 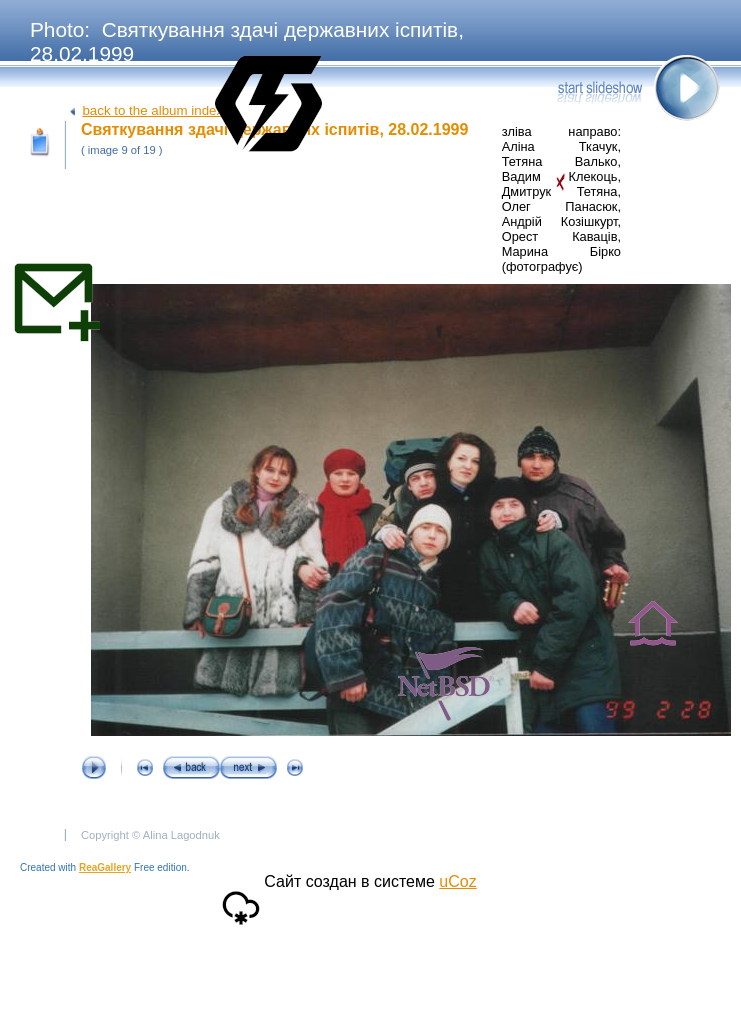 I want to click on visit the thunderstore mod repository, so click(x=268, y=103).